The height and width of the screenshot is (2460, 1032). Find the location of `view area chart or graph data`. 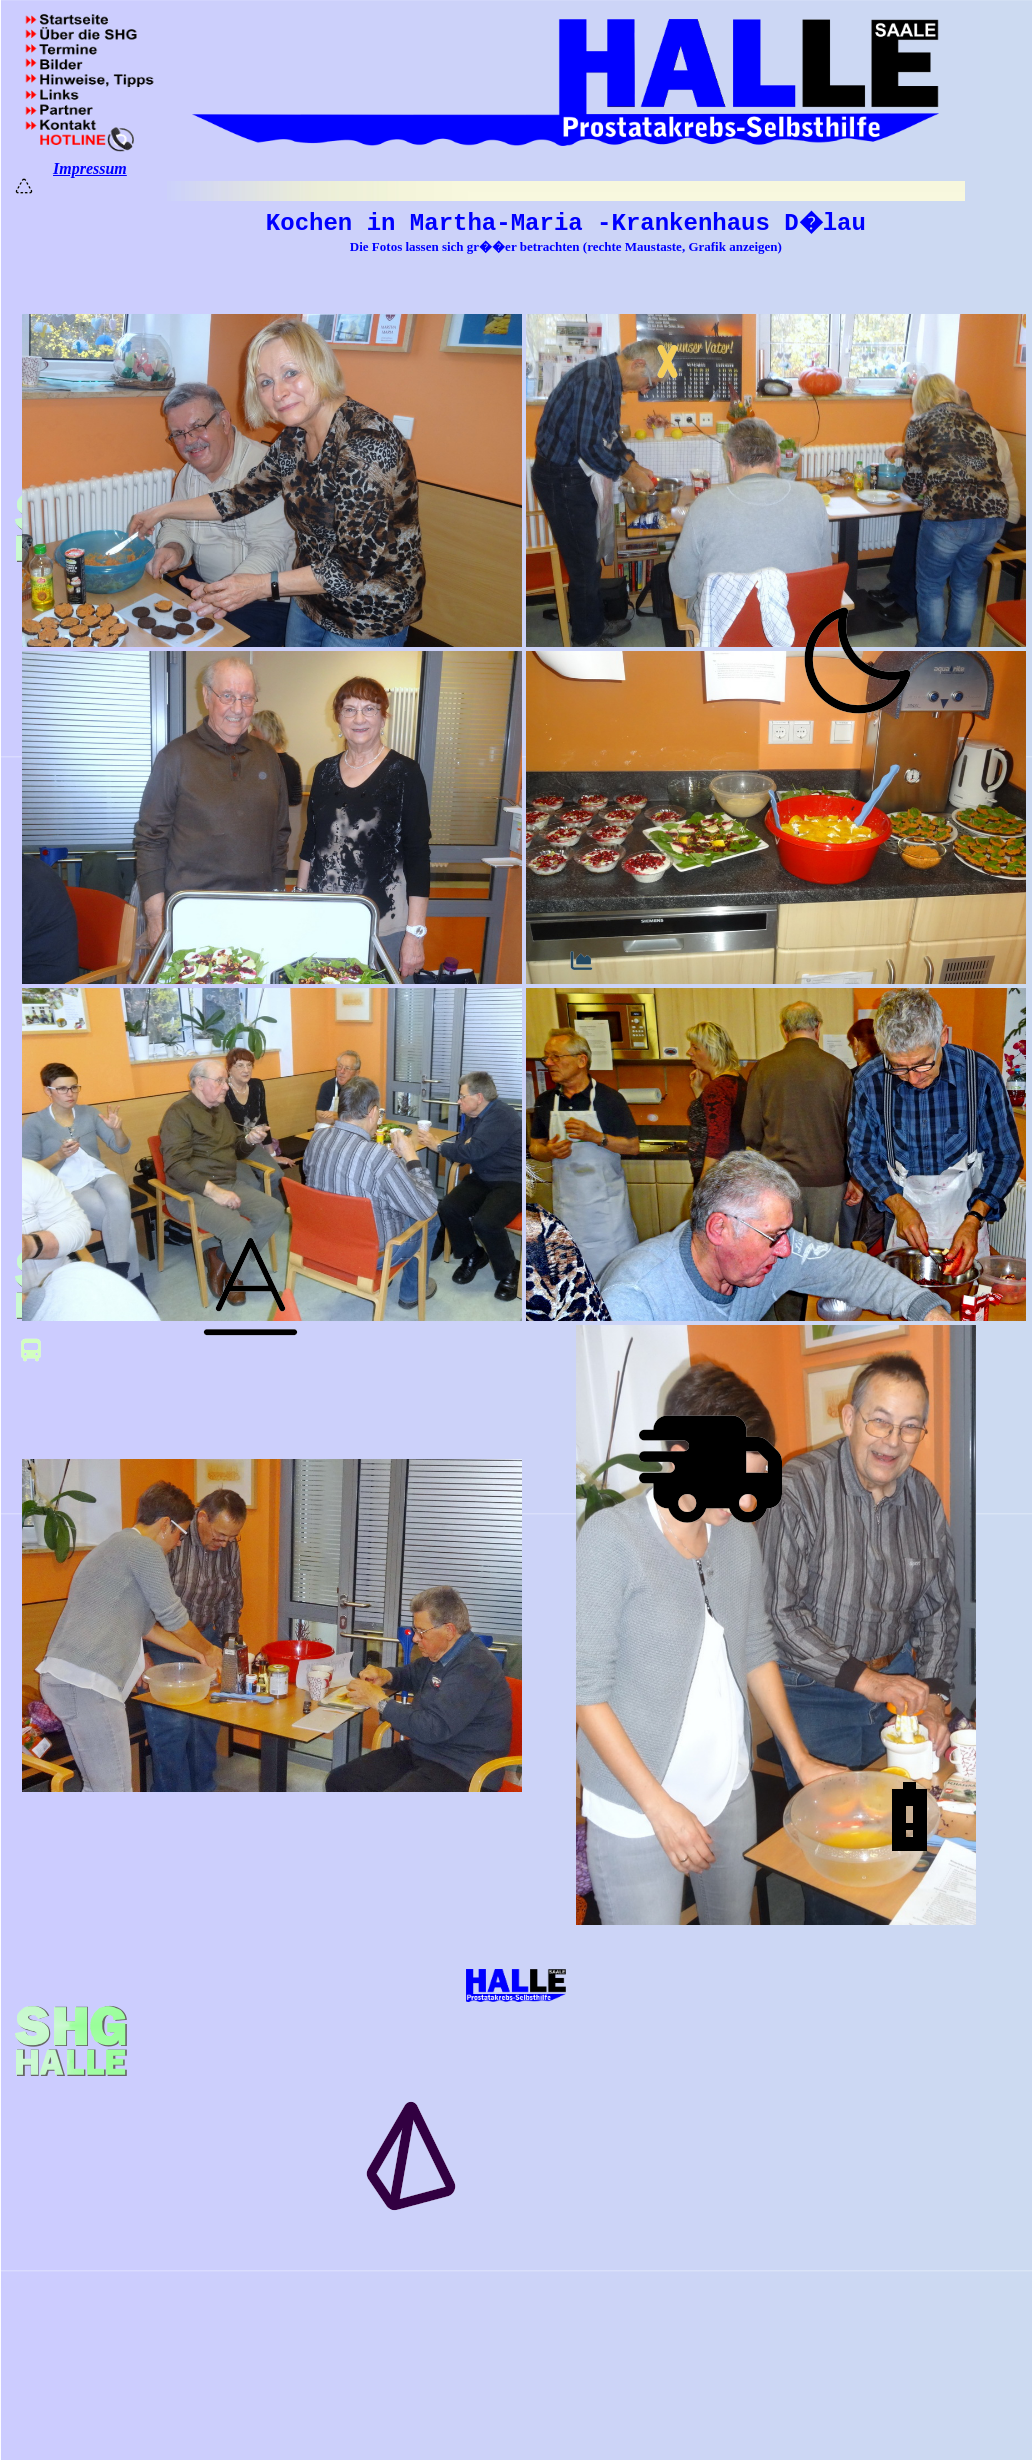

view area chart or graph data is located at coordinates (581, 960).